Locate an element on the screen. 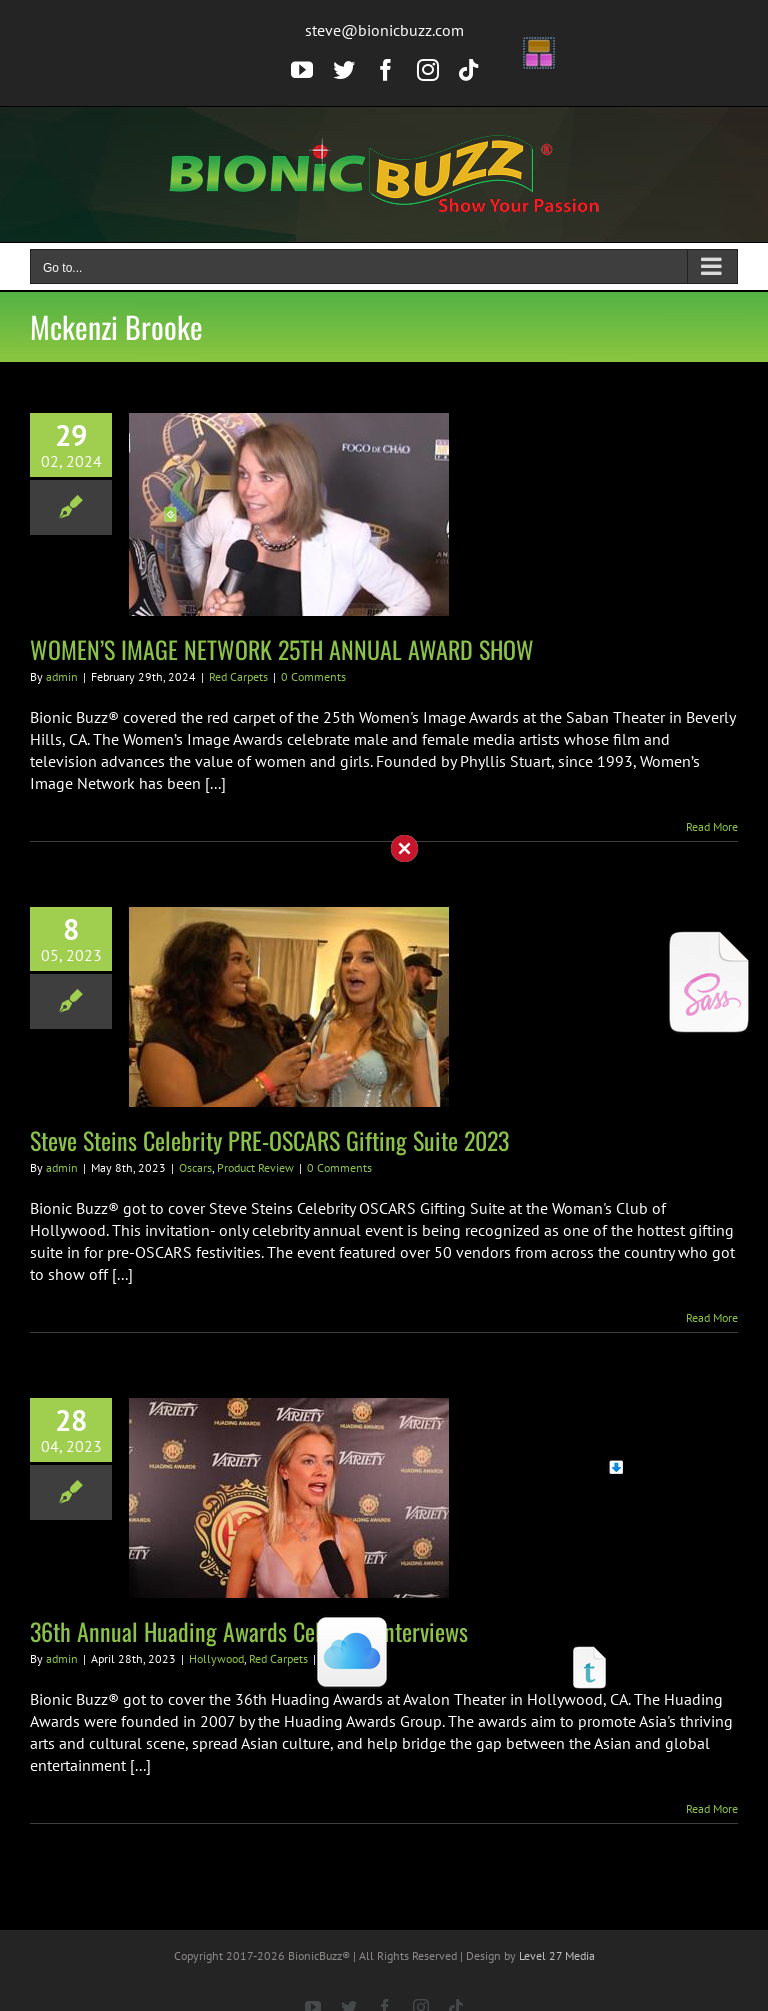 The width and height of the screenshot is (768, 2011). download in progress indicator is located at coordinates (606, 1457).